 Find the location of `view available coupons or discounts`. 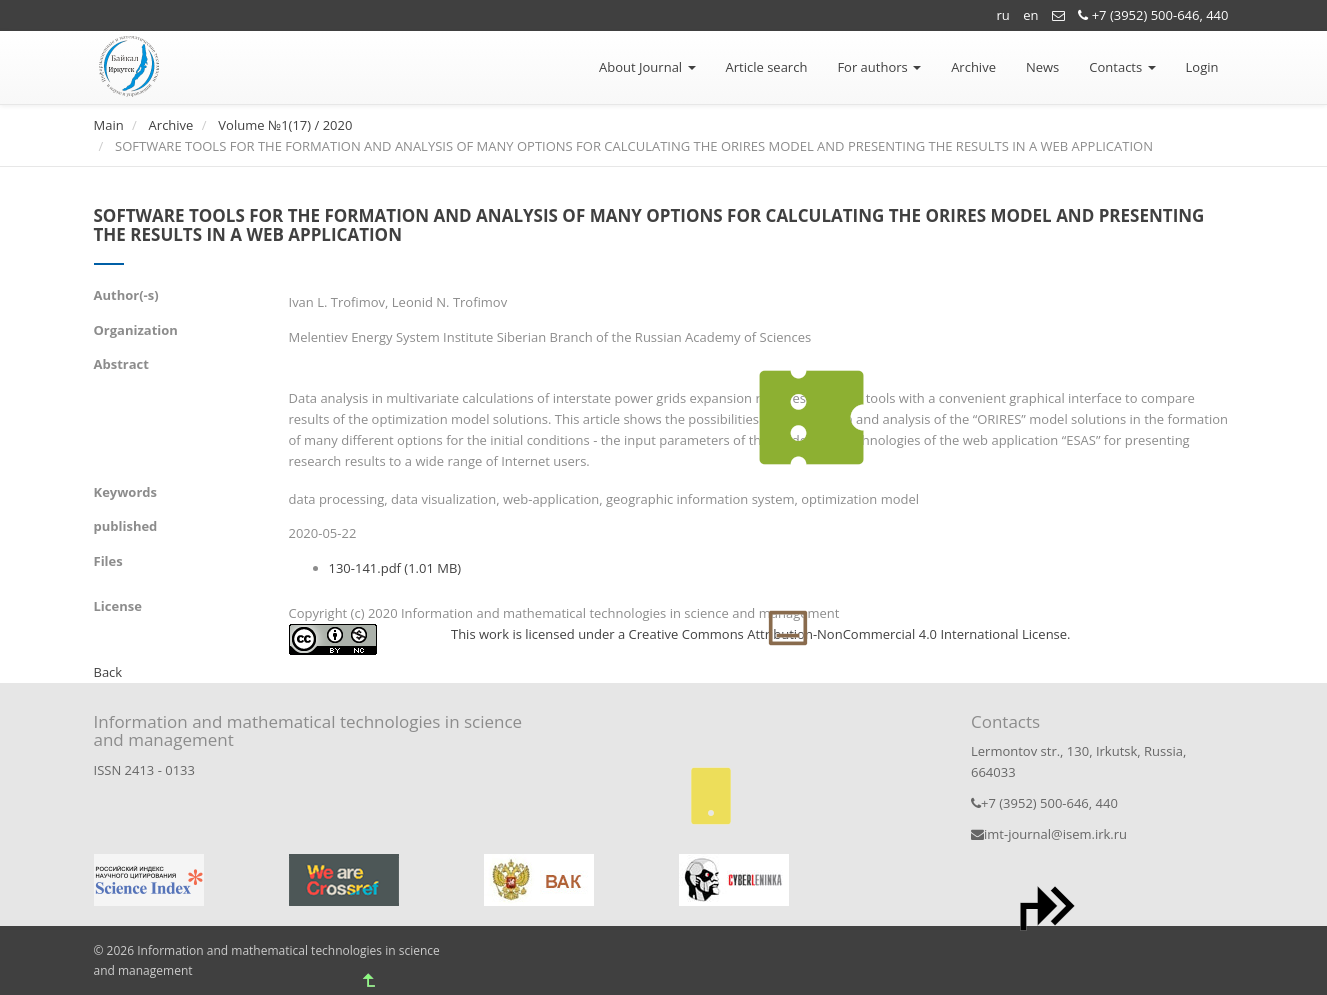

view available coupons or discounts is located at coordinates (811, 417).